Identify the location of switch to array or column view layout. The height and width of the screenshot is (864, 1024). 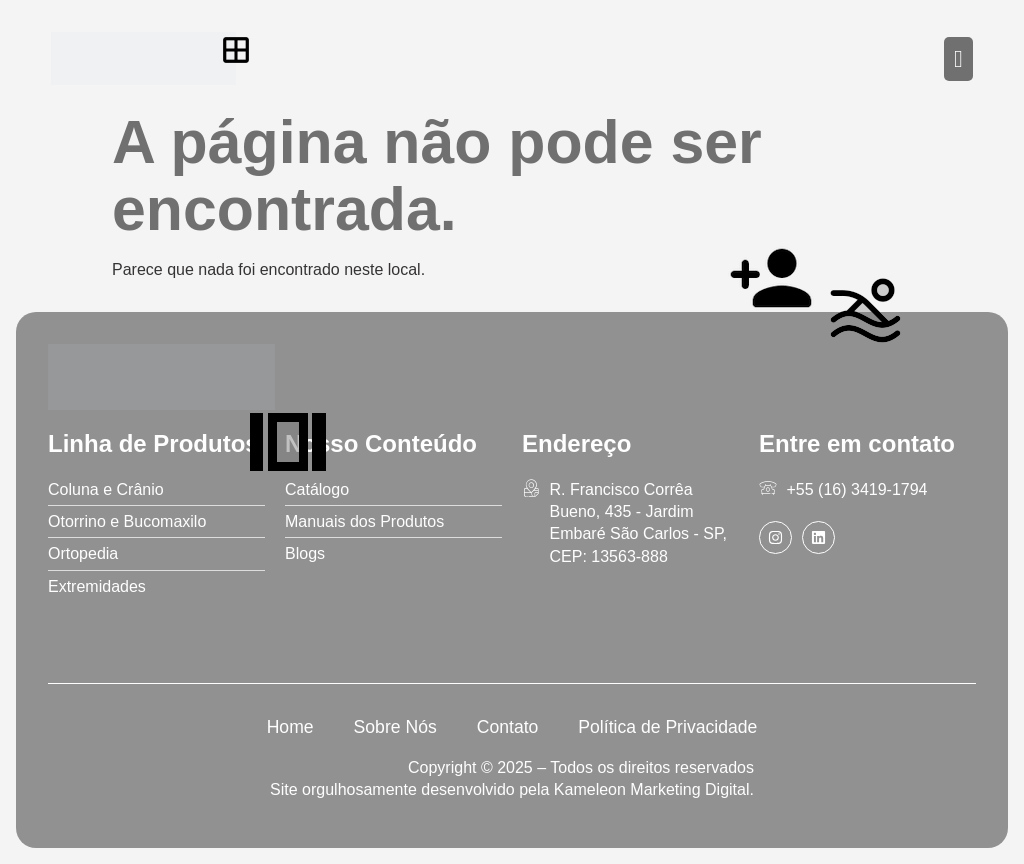
(285, 444).